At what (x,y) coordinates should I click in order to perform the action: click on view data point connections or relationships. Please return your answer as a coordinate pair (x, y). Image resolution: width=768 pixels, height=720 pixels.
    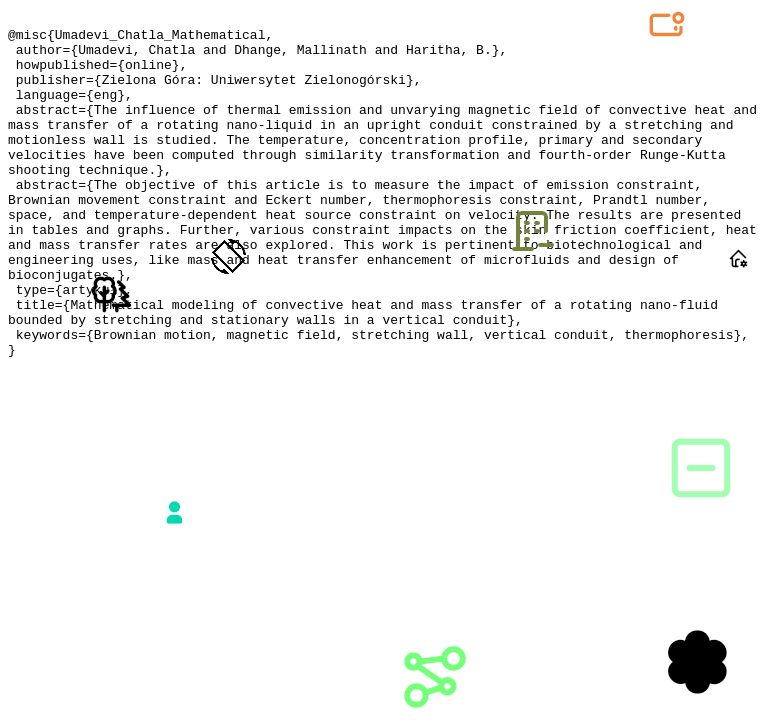
    Looking at the image, I should click on (435, 677).